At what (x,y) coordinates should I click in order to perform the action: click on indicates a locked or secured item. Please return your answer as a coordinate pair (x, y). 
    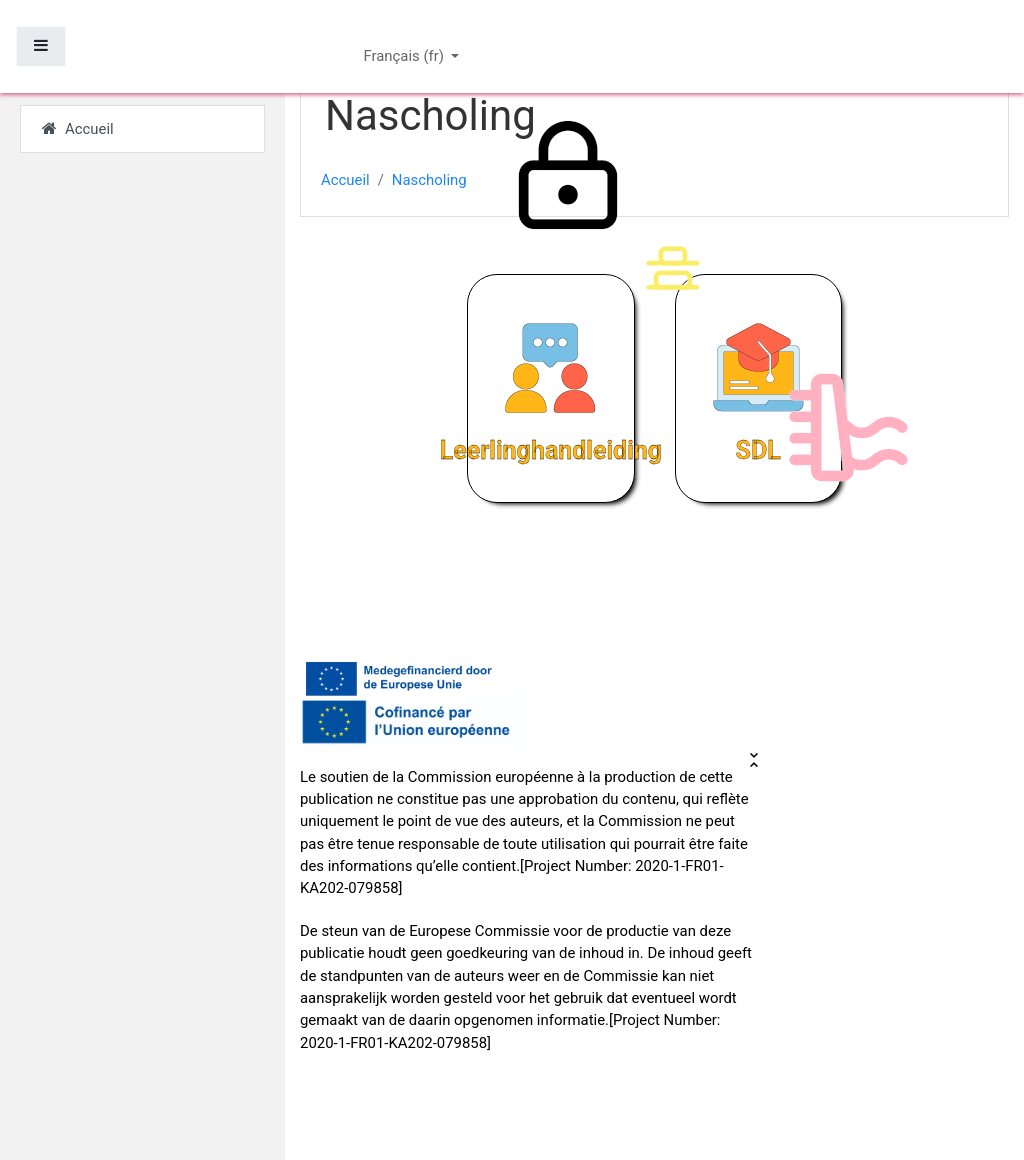
    Looking at the image, I should click on (568, 175).